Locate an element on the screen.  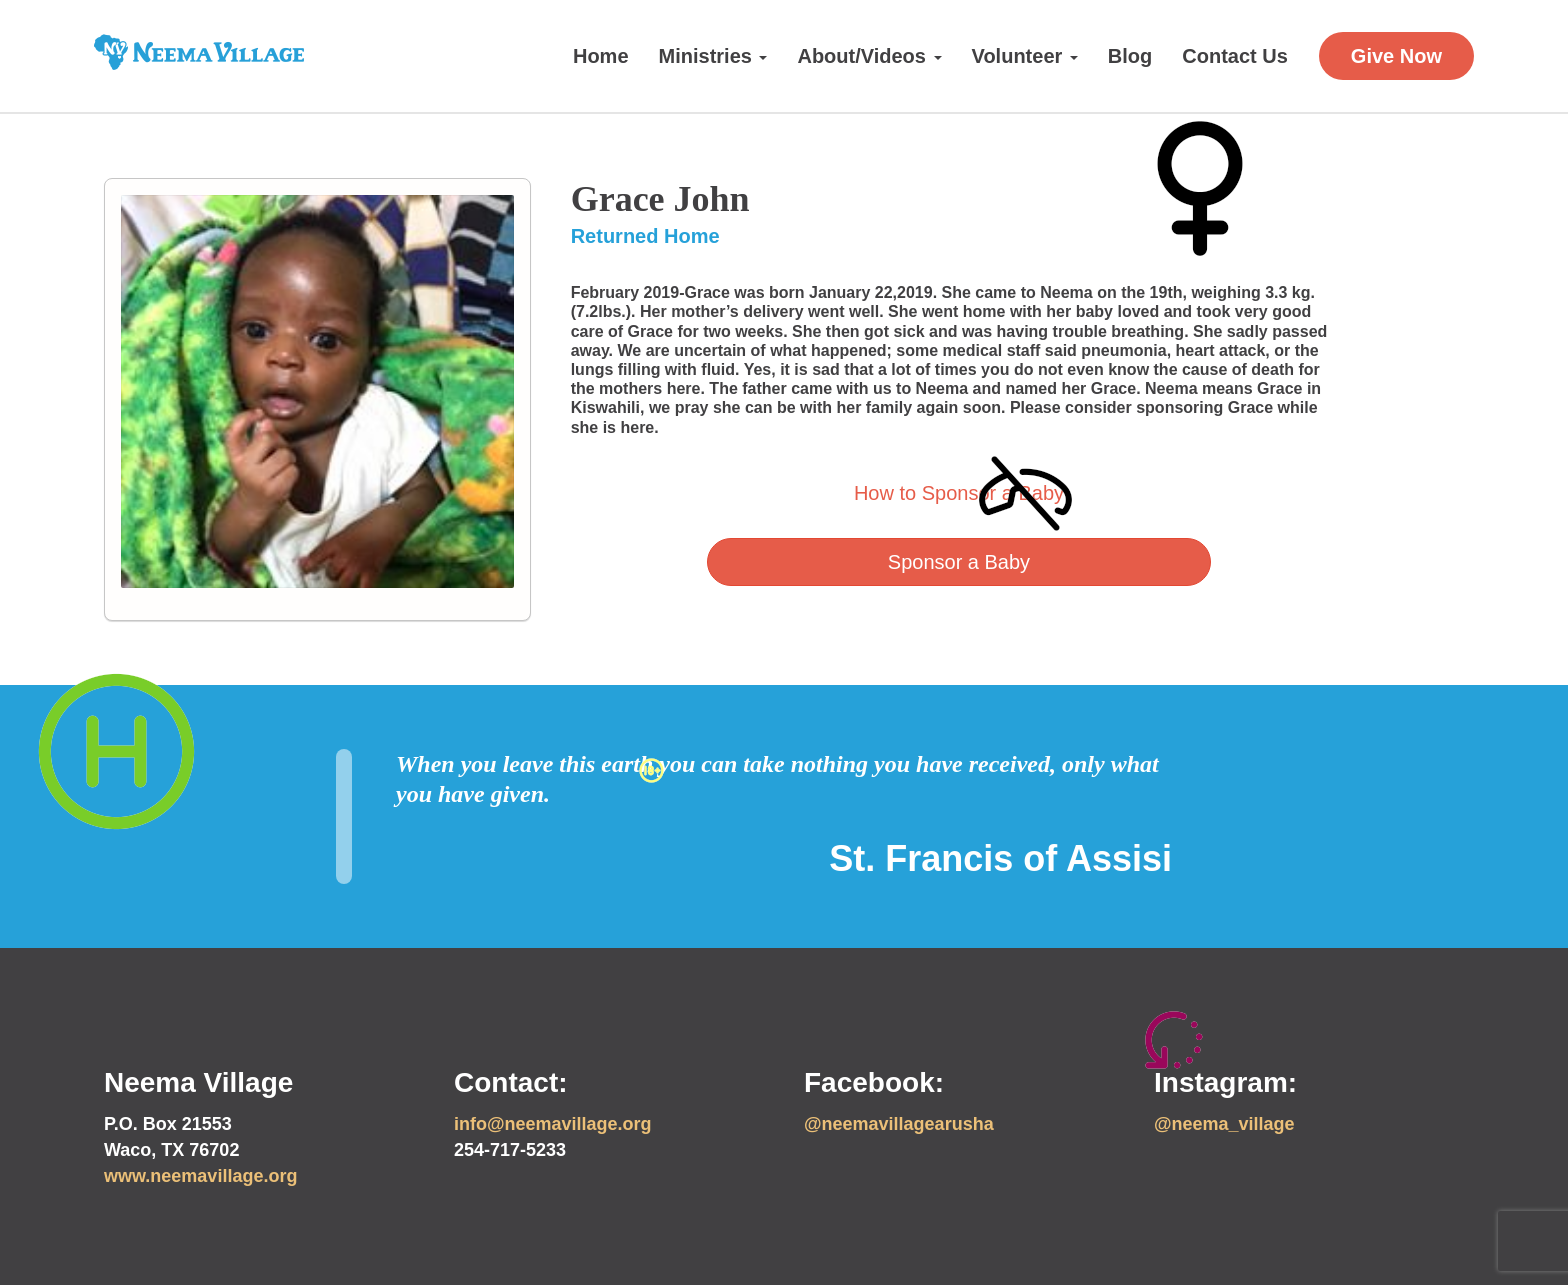
rotate content counterclockwise is located at coordinates (1174, 1040).